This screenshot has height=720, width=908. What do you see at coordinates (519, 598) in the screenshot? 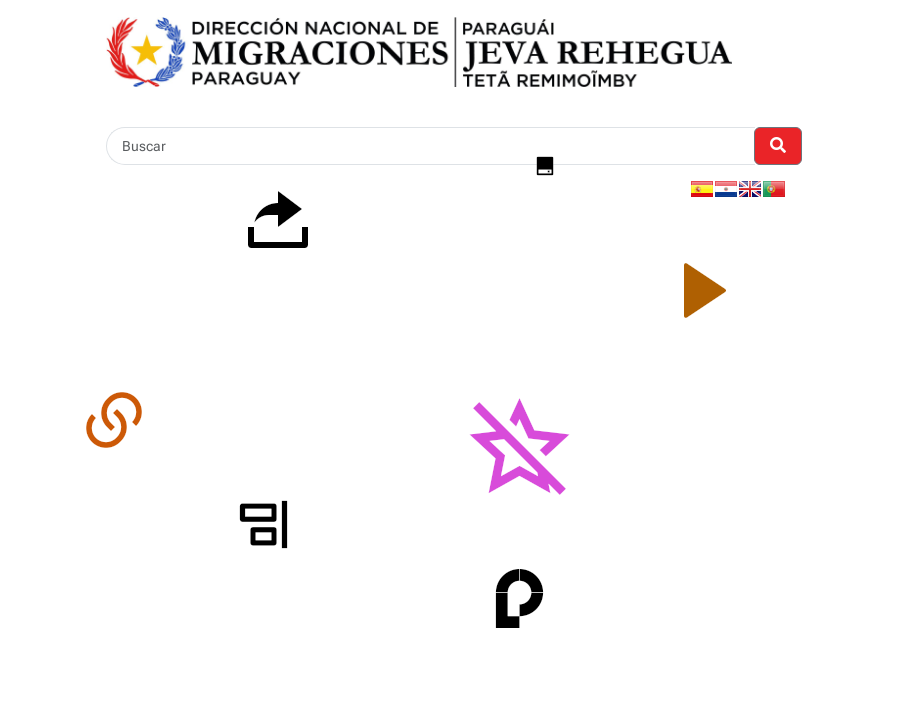
I see `open passport app` at bounding box center [519, 598].